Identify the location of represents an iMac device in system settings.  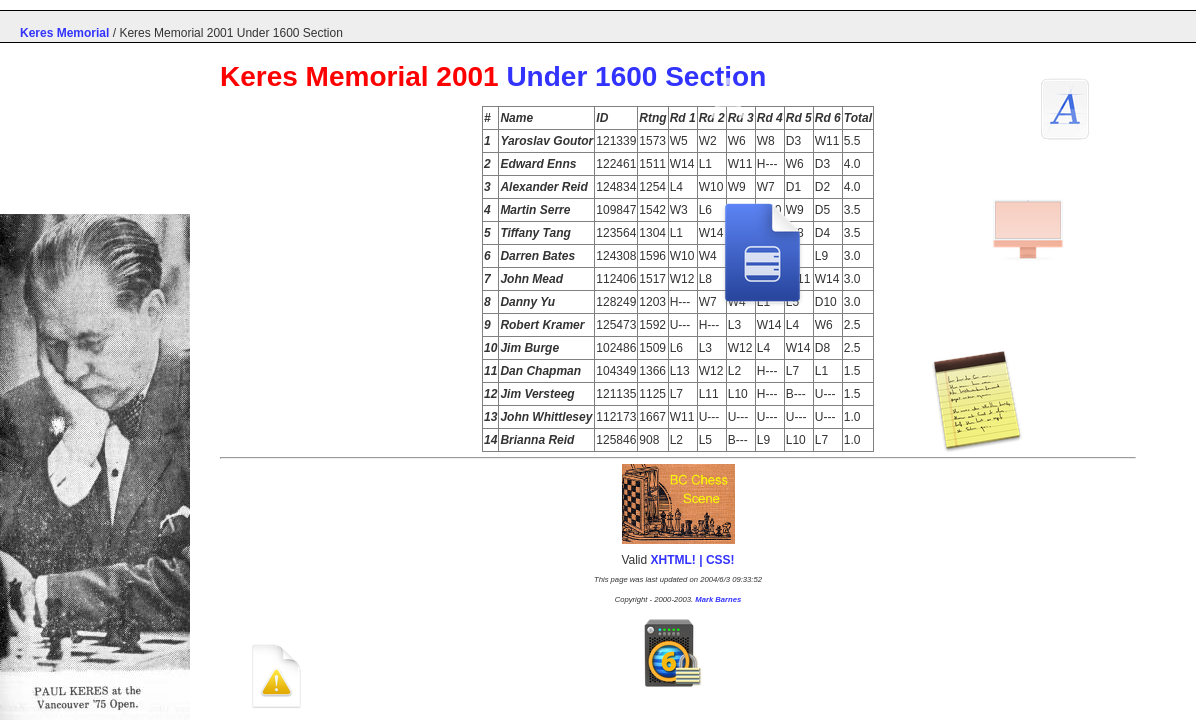
(1028, 228).